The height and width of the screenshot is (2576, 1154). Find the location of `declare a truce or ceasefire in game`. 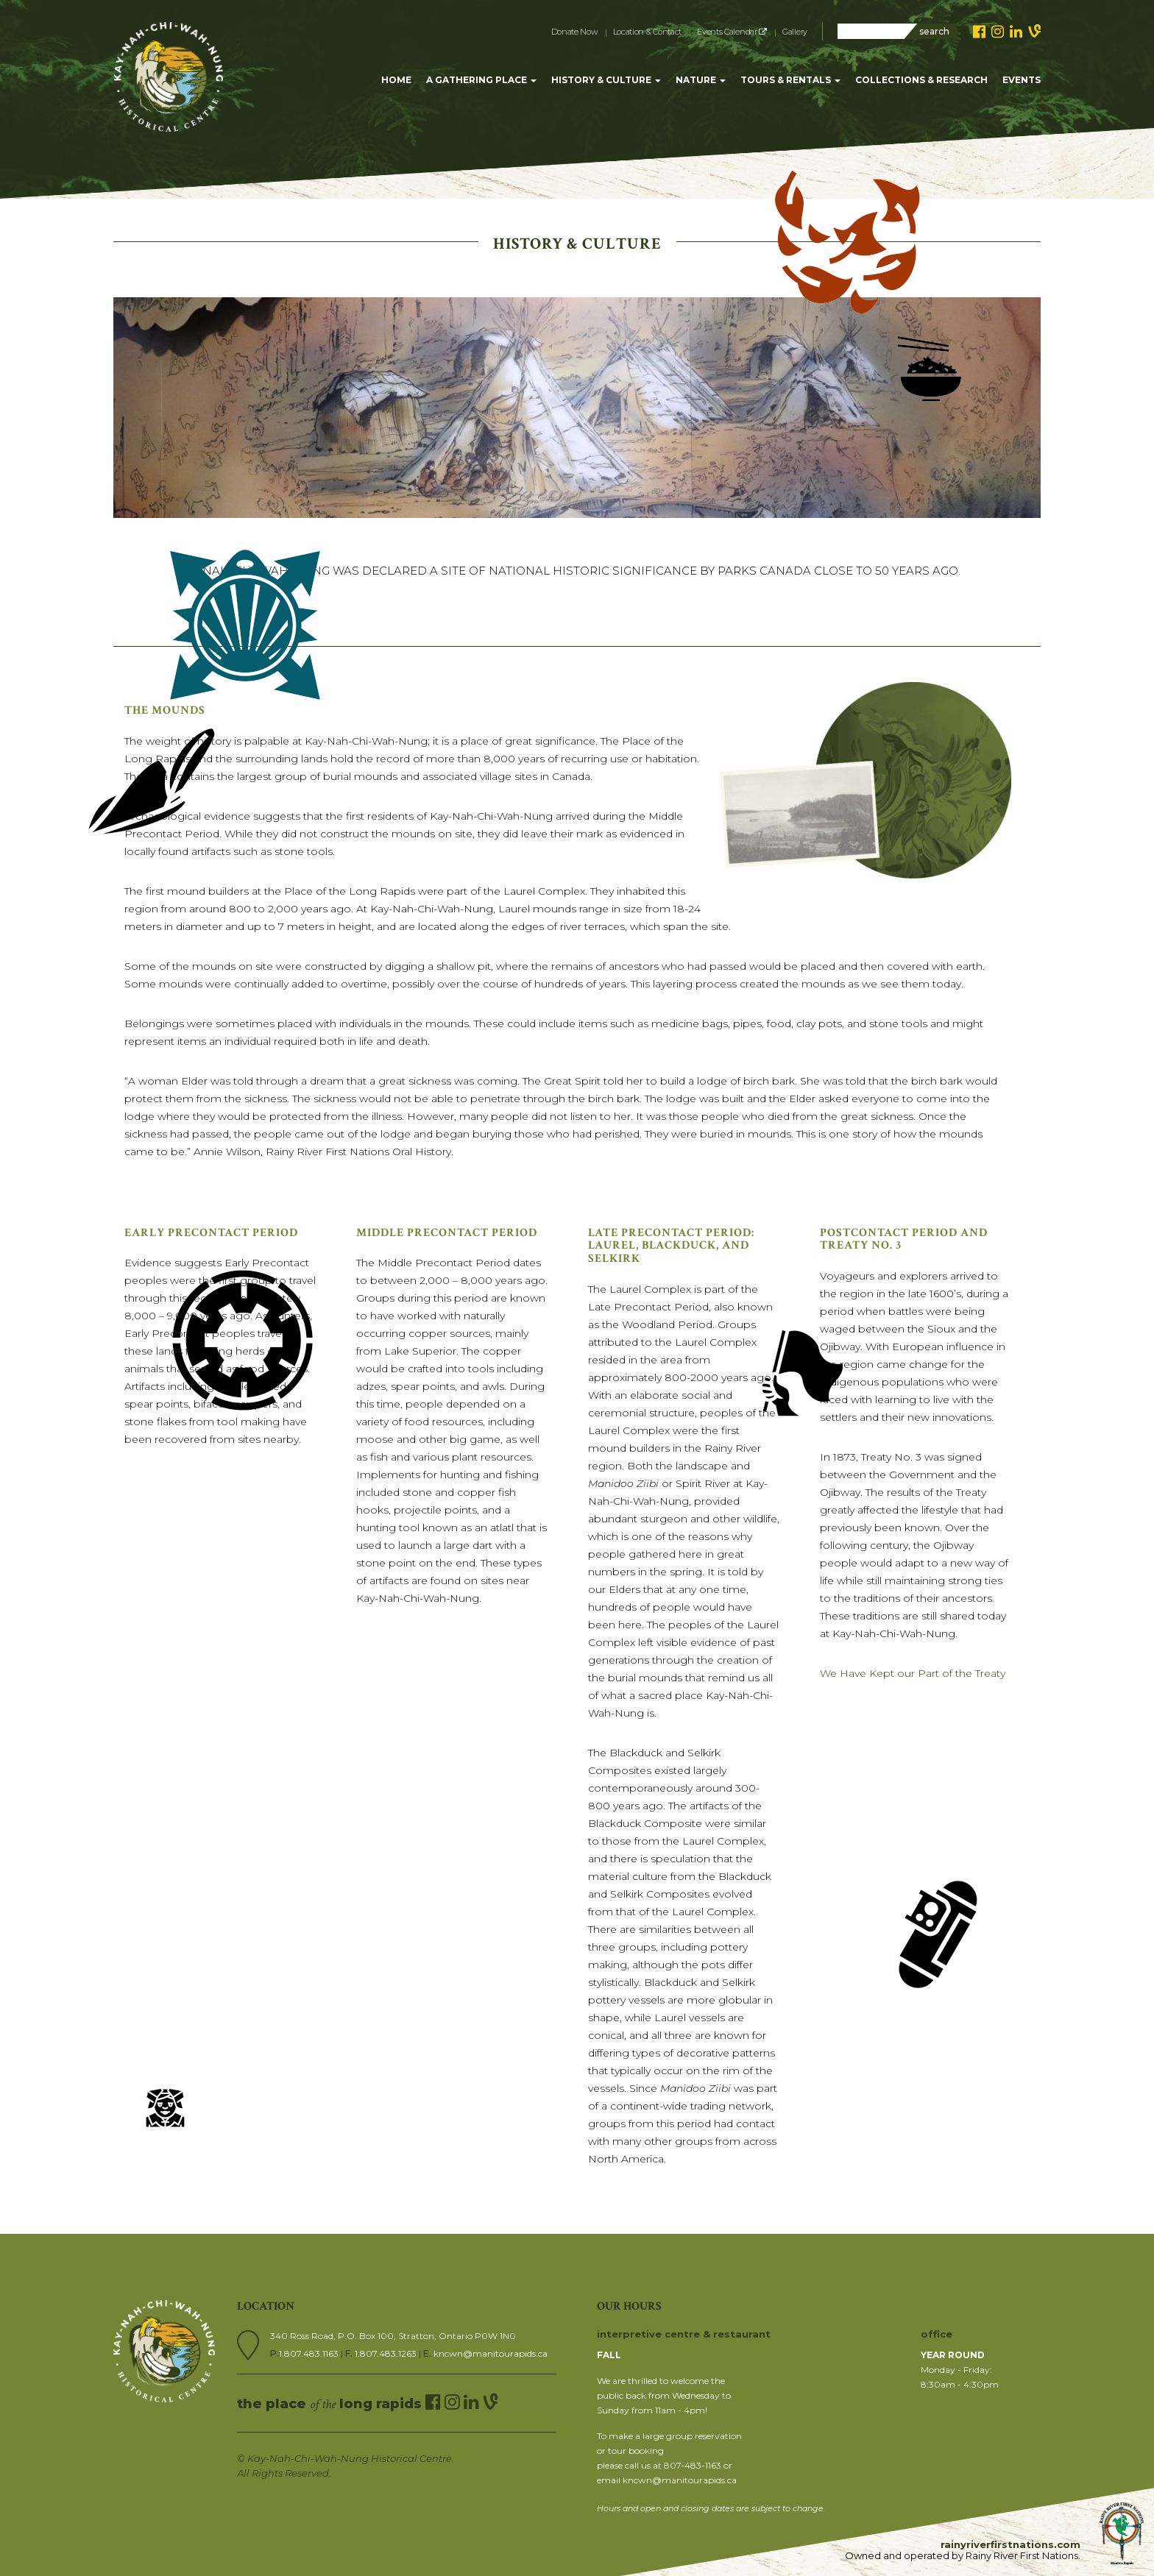

declare a truce or ceasefire in game is located at coordinates (802, 1372).